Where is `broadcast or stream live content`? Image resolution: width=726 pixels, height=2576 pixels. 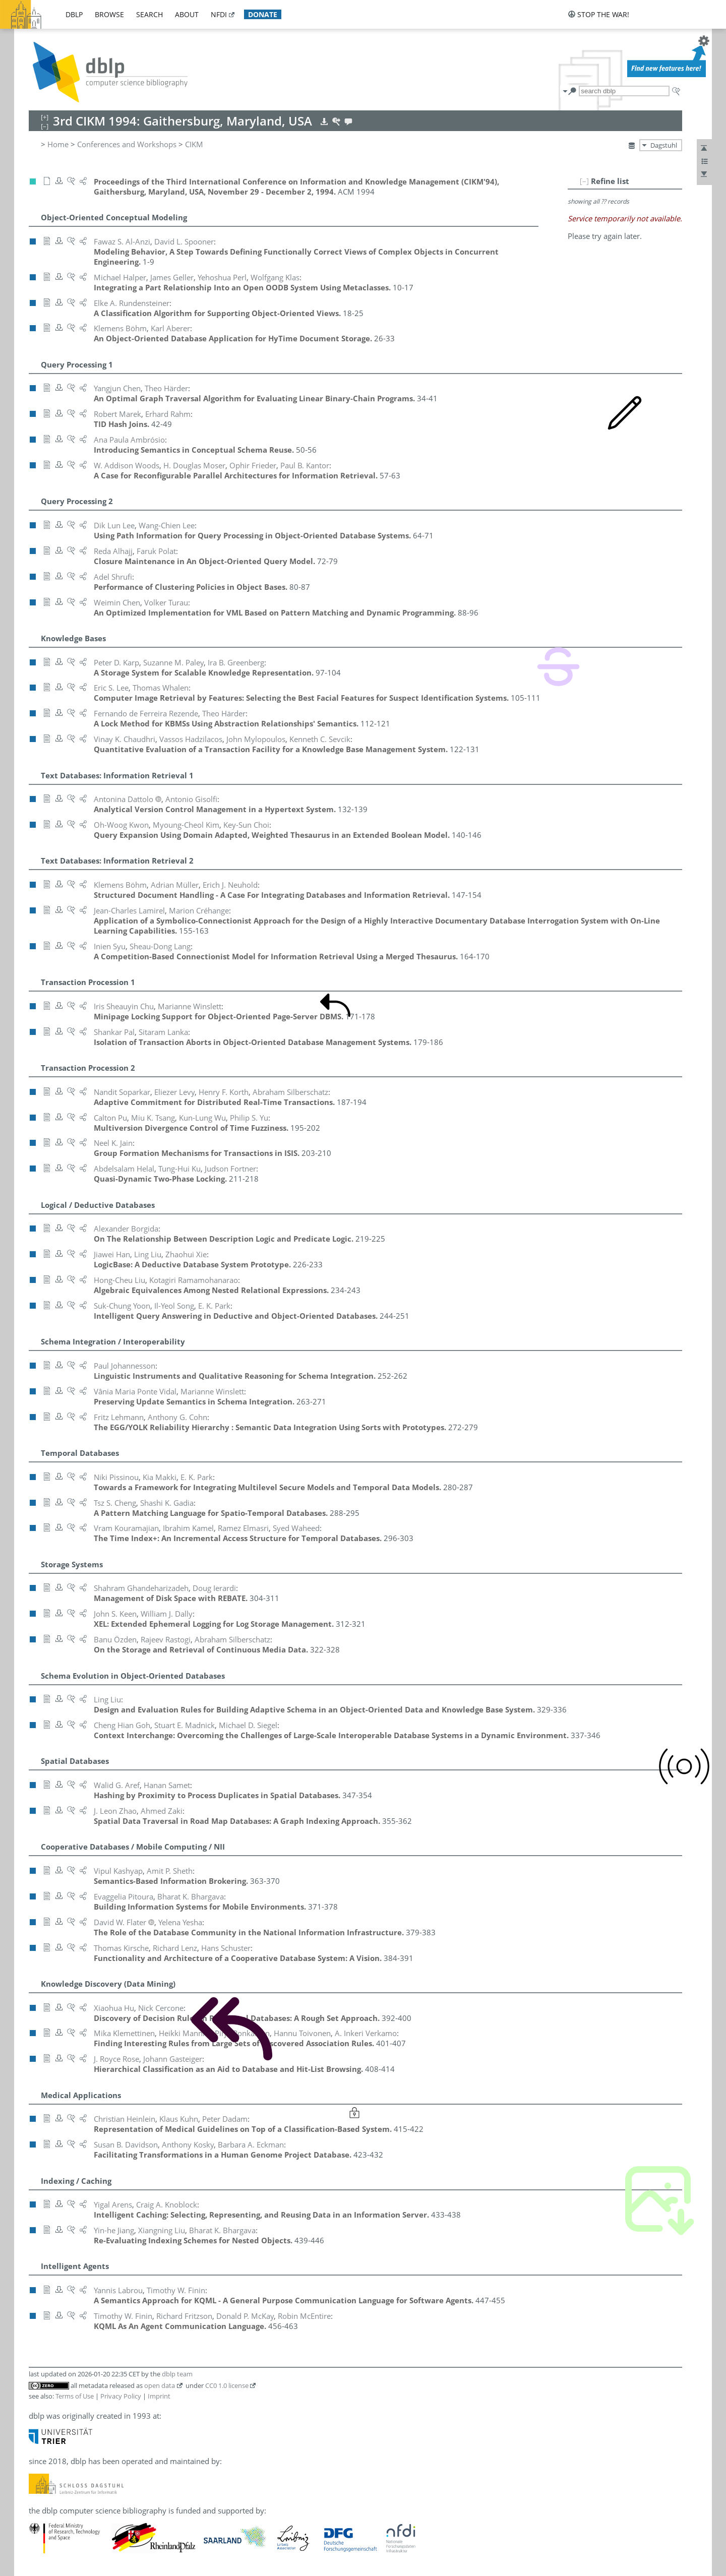 broadcast or stream live content is located at coordinates (684, 1766).